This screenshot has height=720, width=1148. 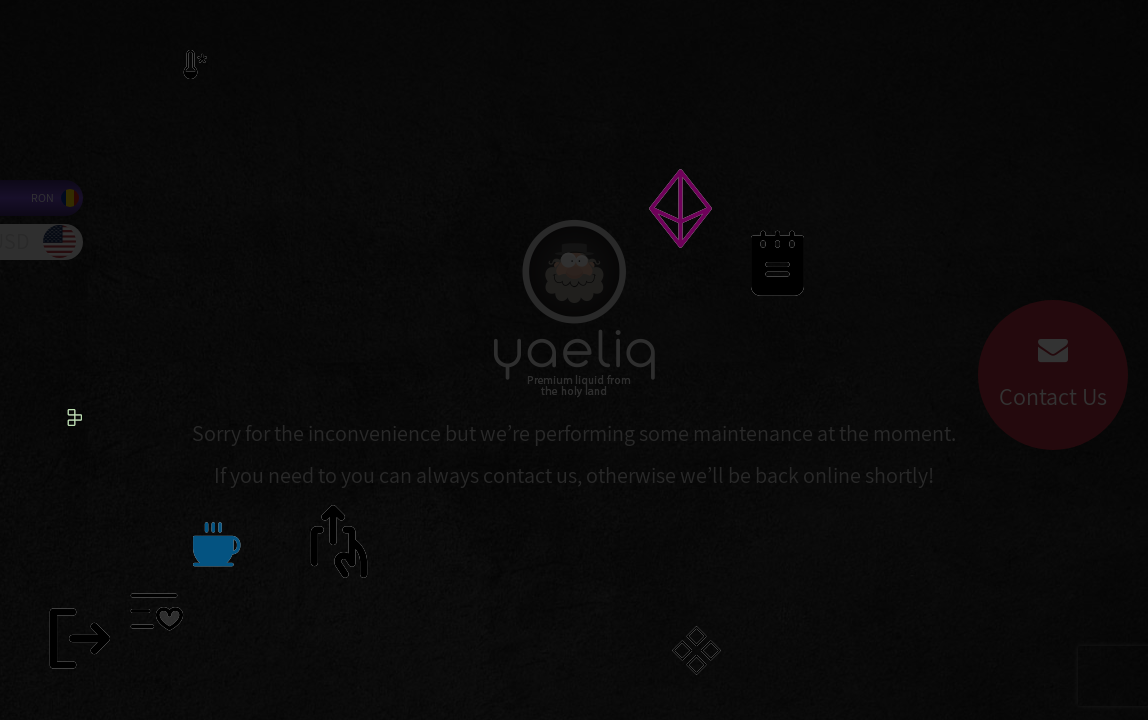 I want to click on find nearby coffee shops or cafés, so click(x=215, y=546).